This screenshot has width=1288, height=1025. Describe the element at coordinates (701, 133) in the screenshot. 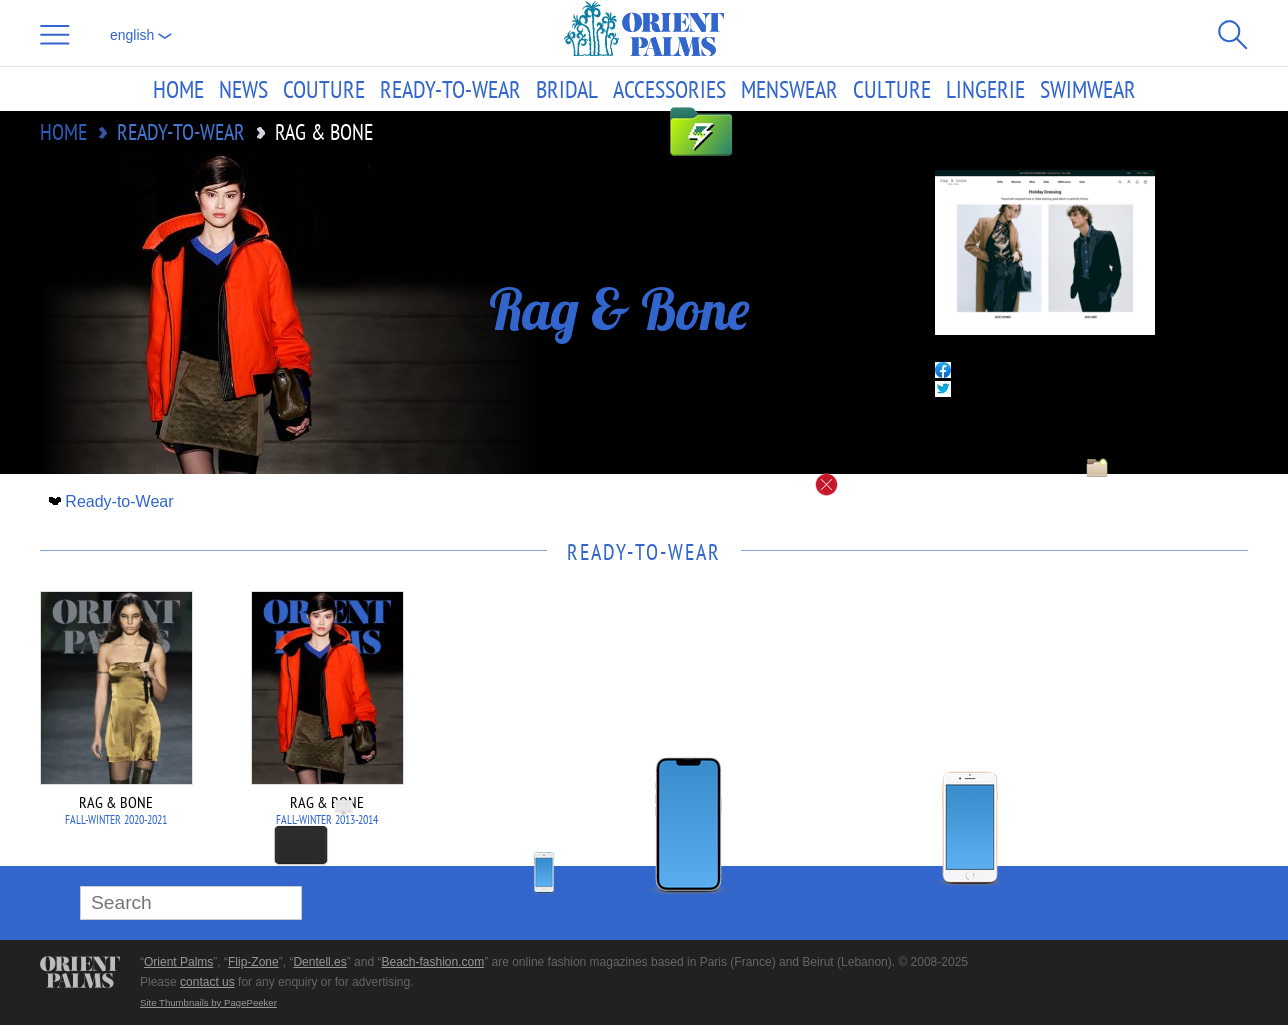

I see `open your GameJolt games folder` at that location.